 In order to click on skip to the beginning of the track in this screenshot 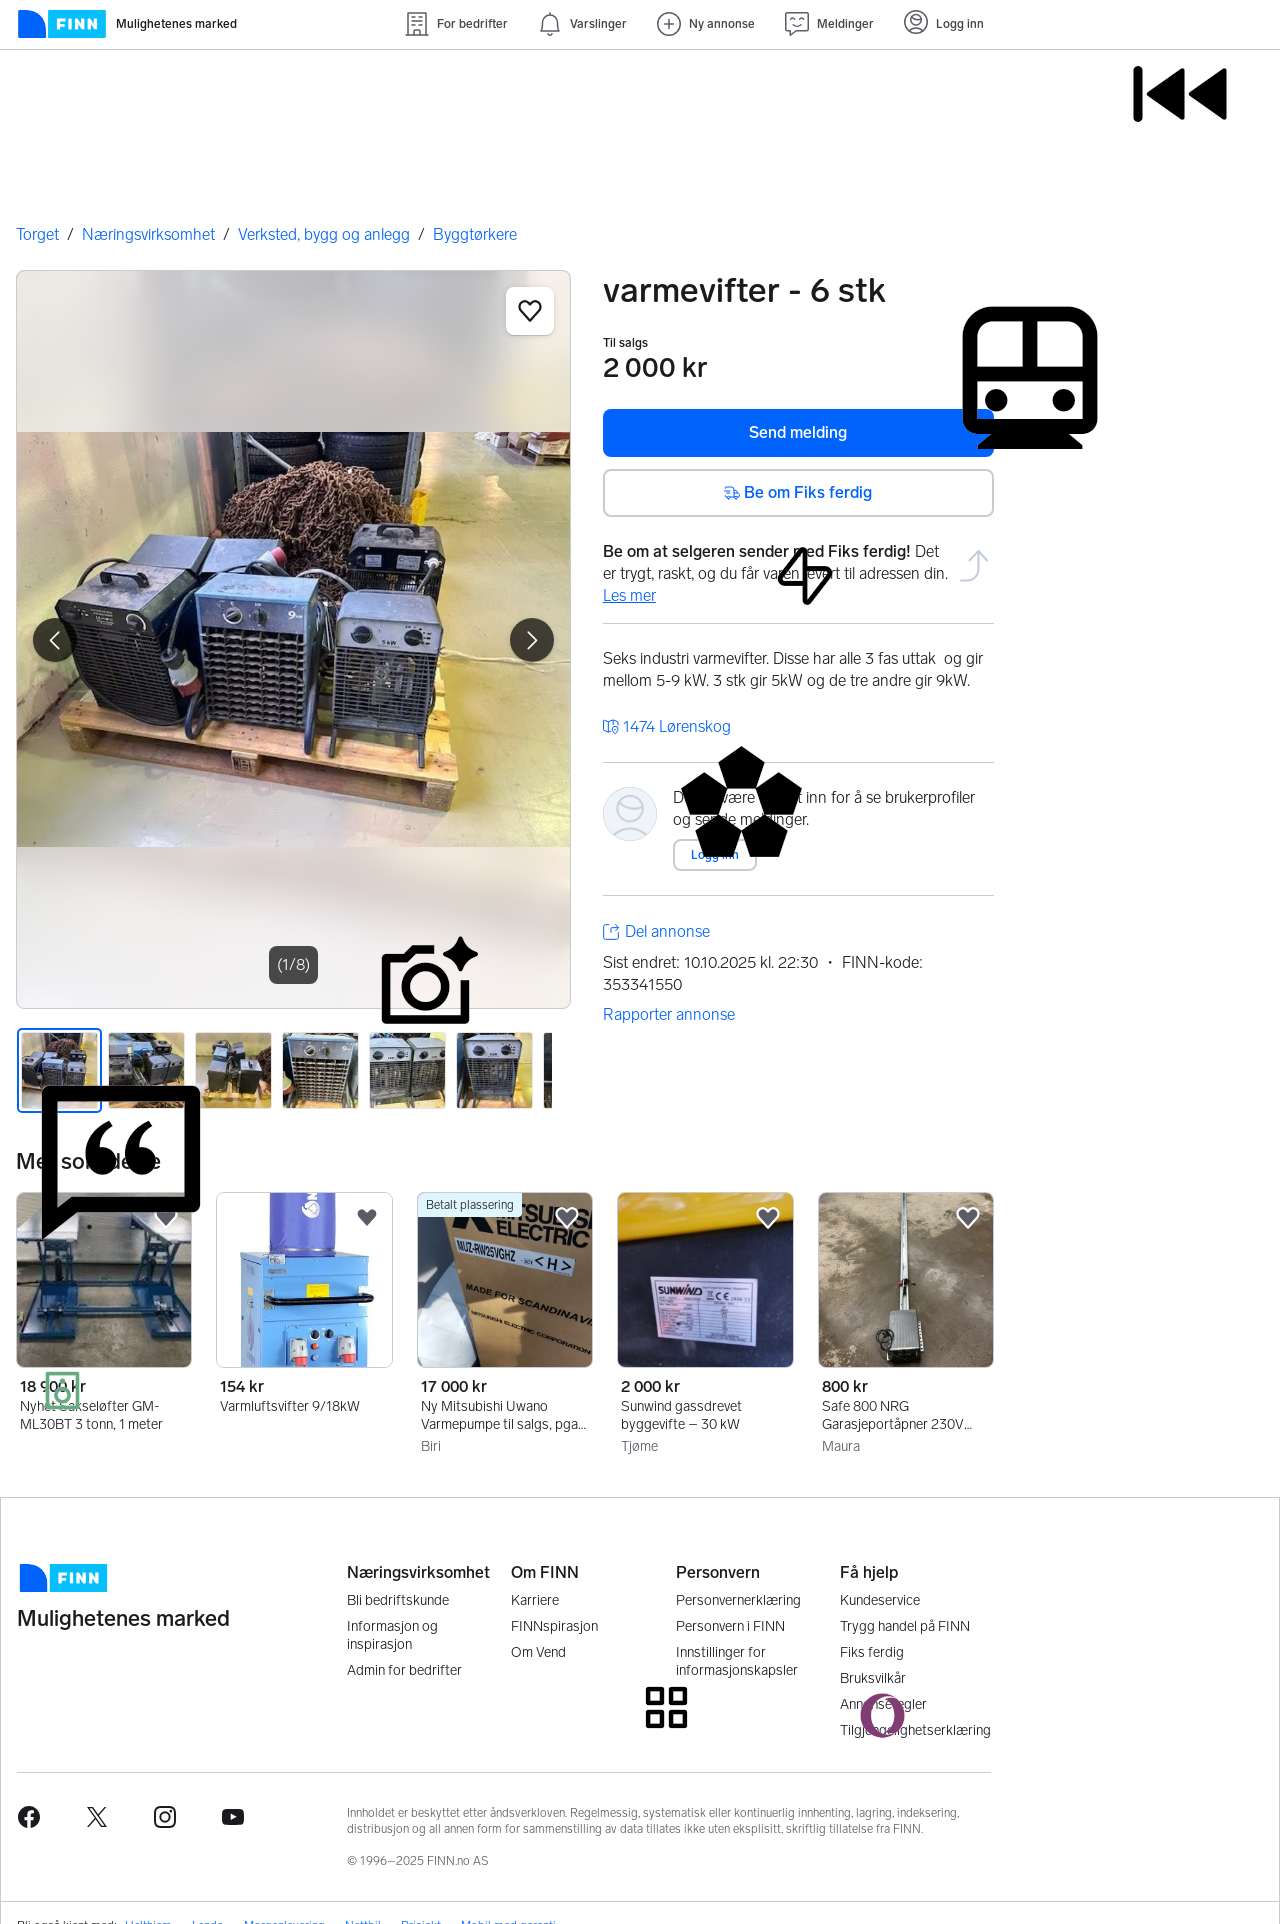, I will do `click(1180, 94)`.